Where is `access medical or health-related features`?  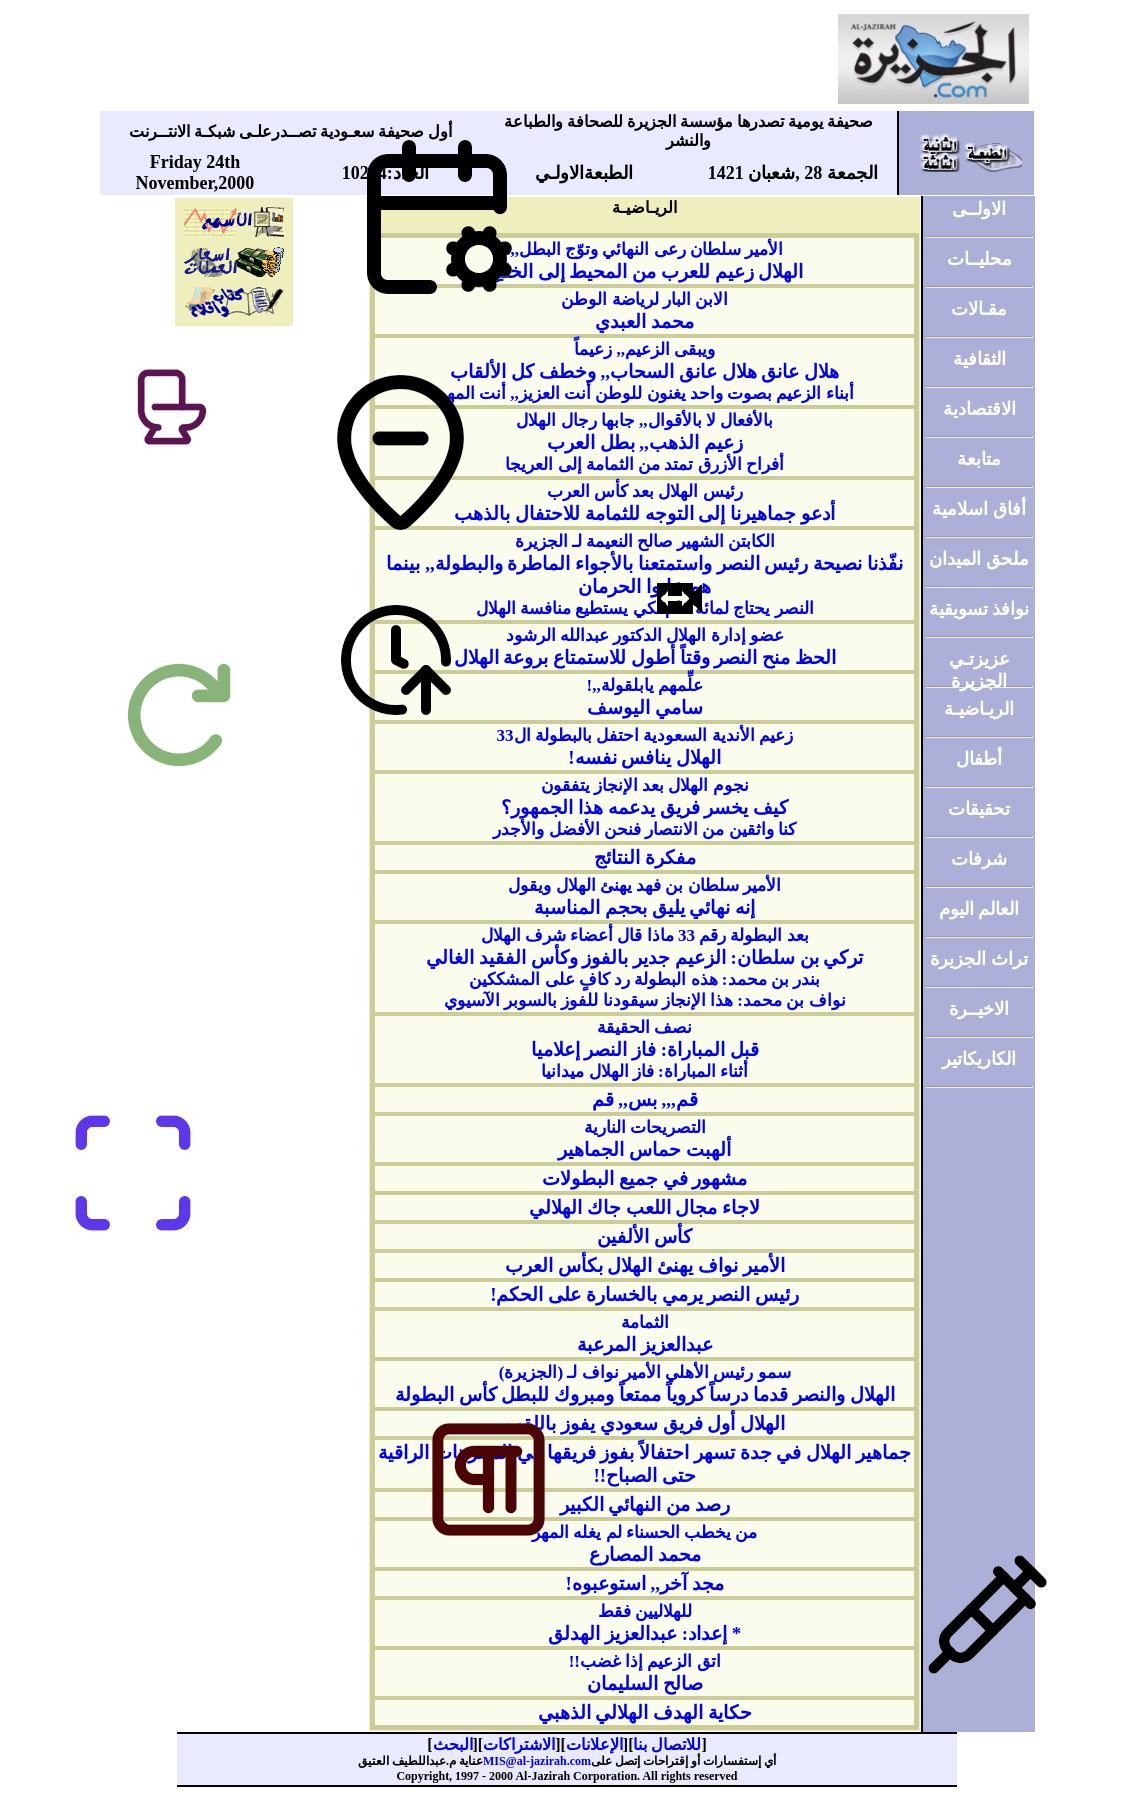
access medical or health-related features is located at coordinates (987, 1614).